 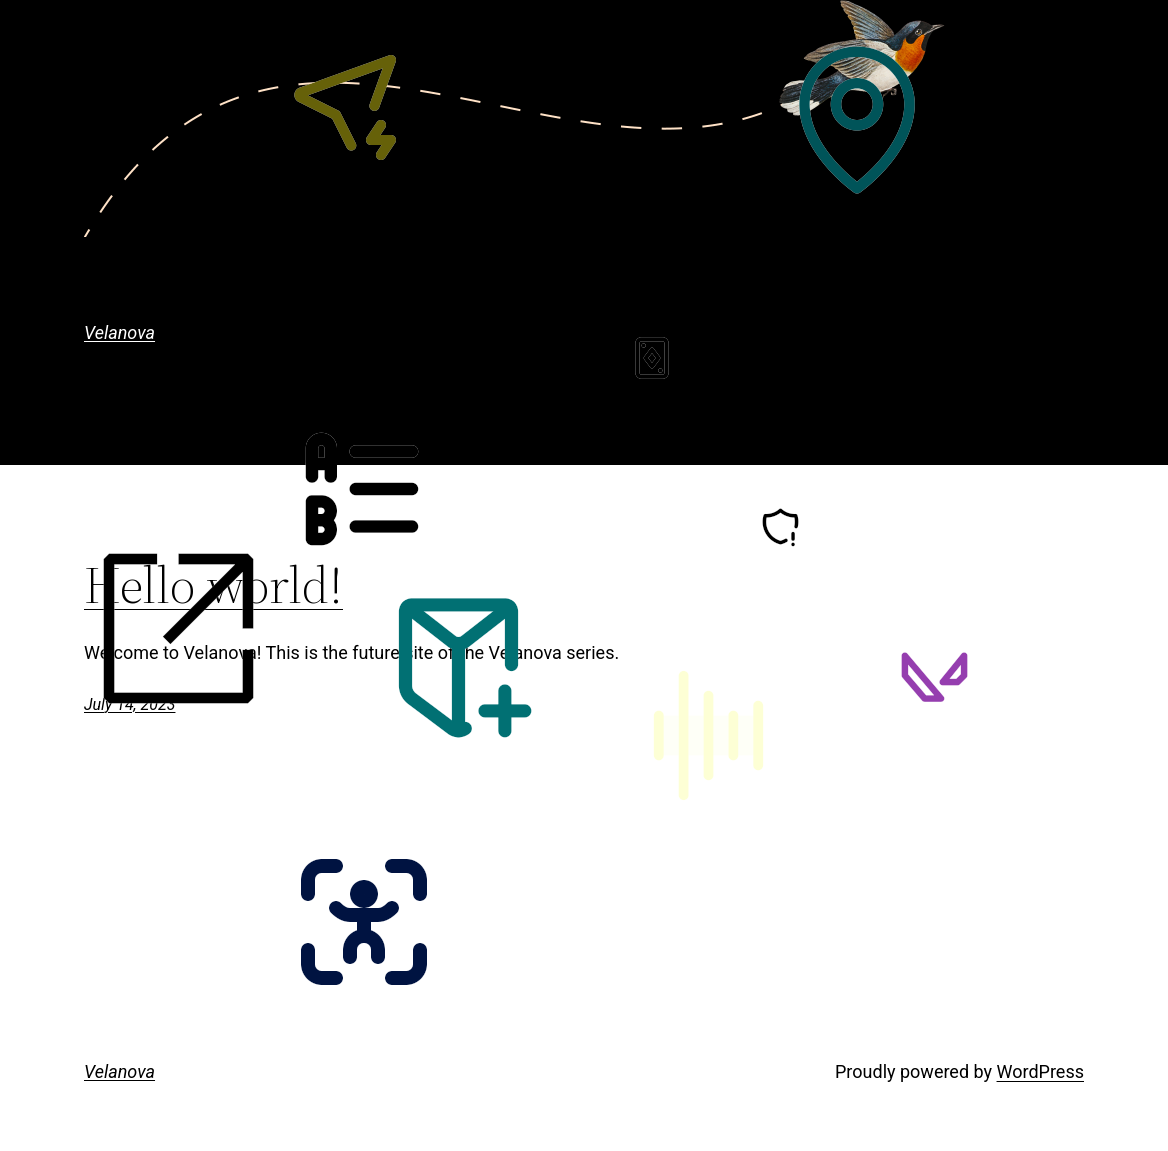 What do you see at coordinates (362, 489) in the screenshot?
I see `toggle alphabetical list view` at bounding box center [362, 489].